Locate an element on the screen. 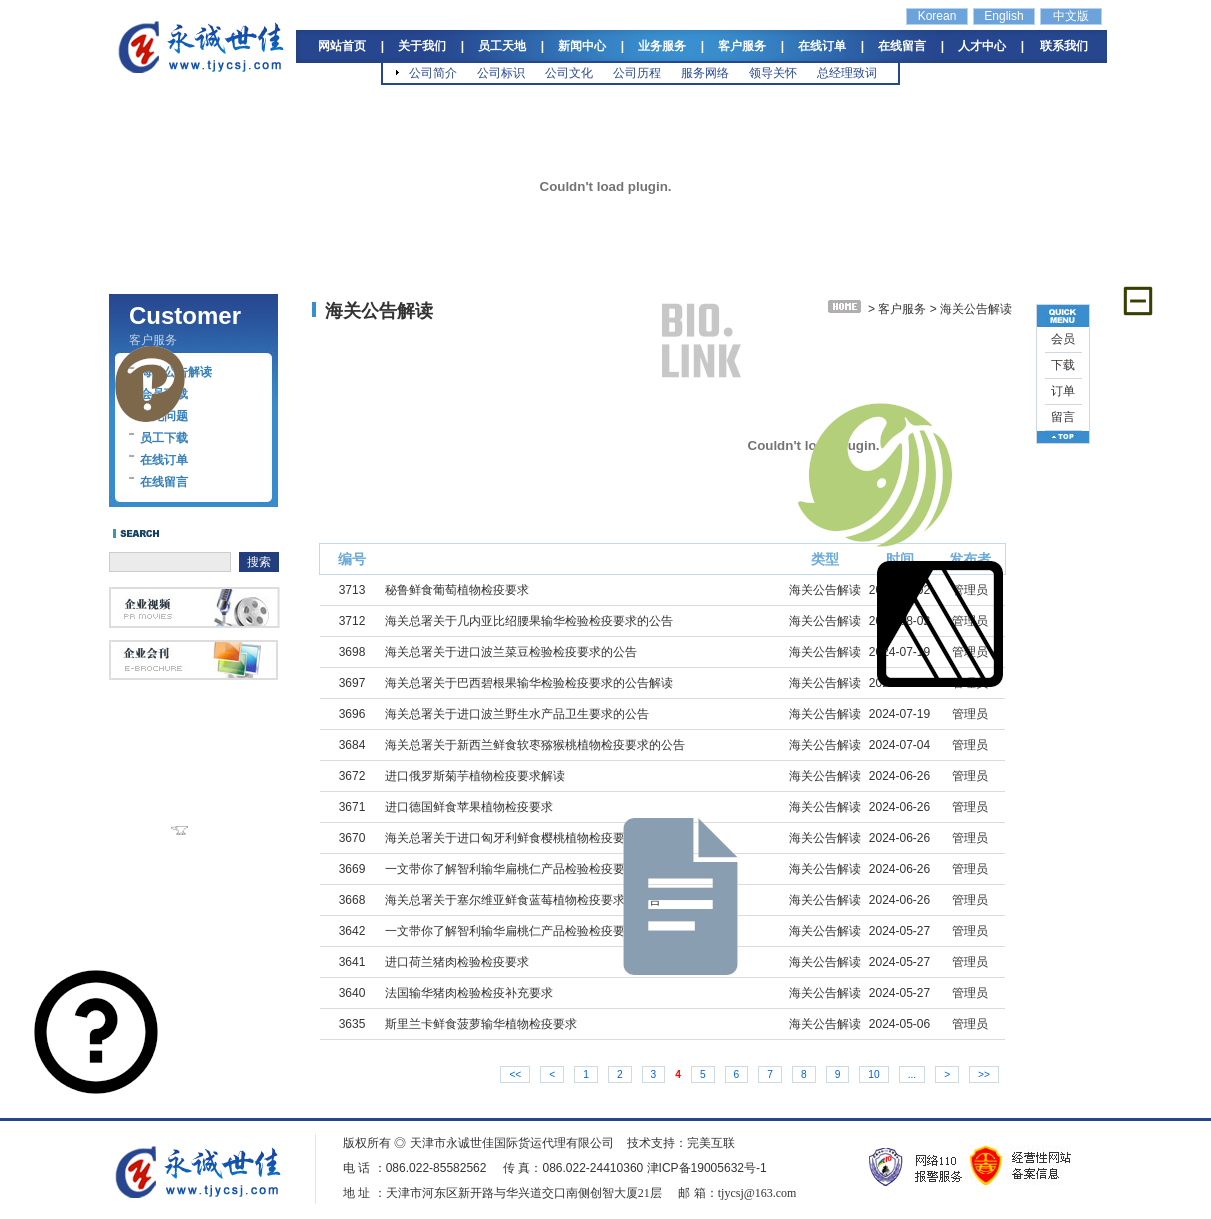 The width and height of the screenshot is (1211, 1219). sonar brand logo is located at coordinates (875, 475).